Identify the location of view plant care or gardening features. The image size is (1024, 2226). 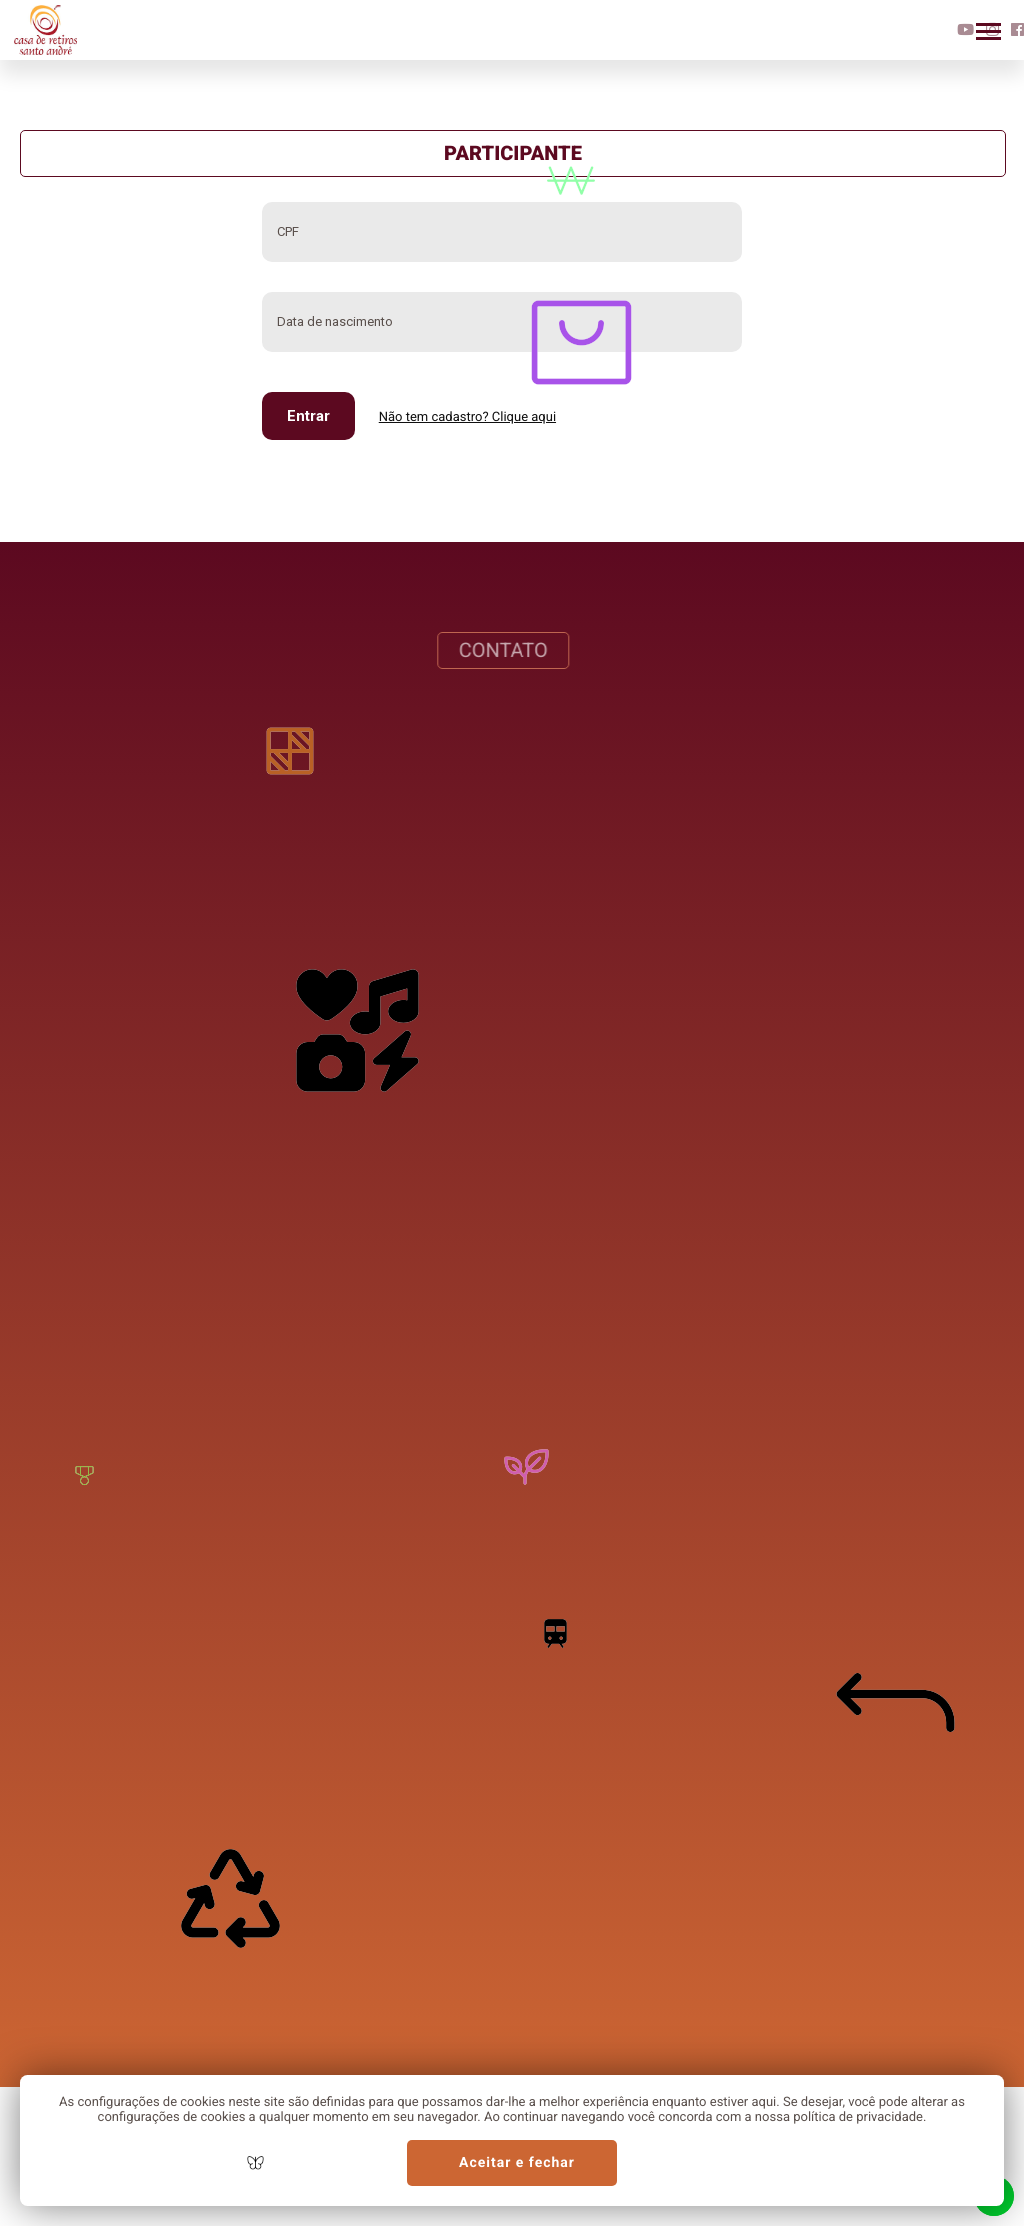
(526, 1465).